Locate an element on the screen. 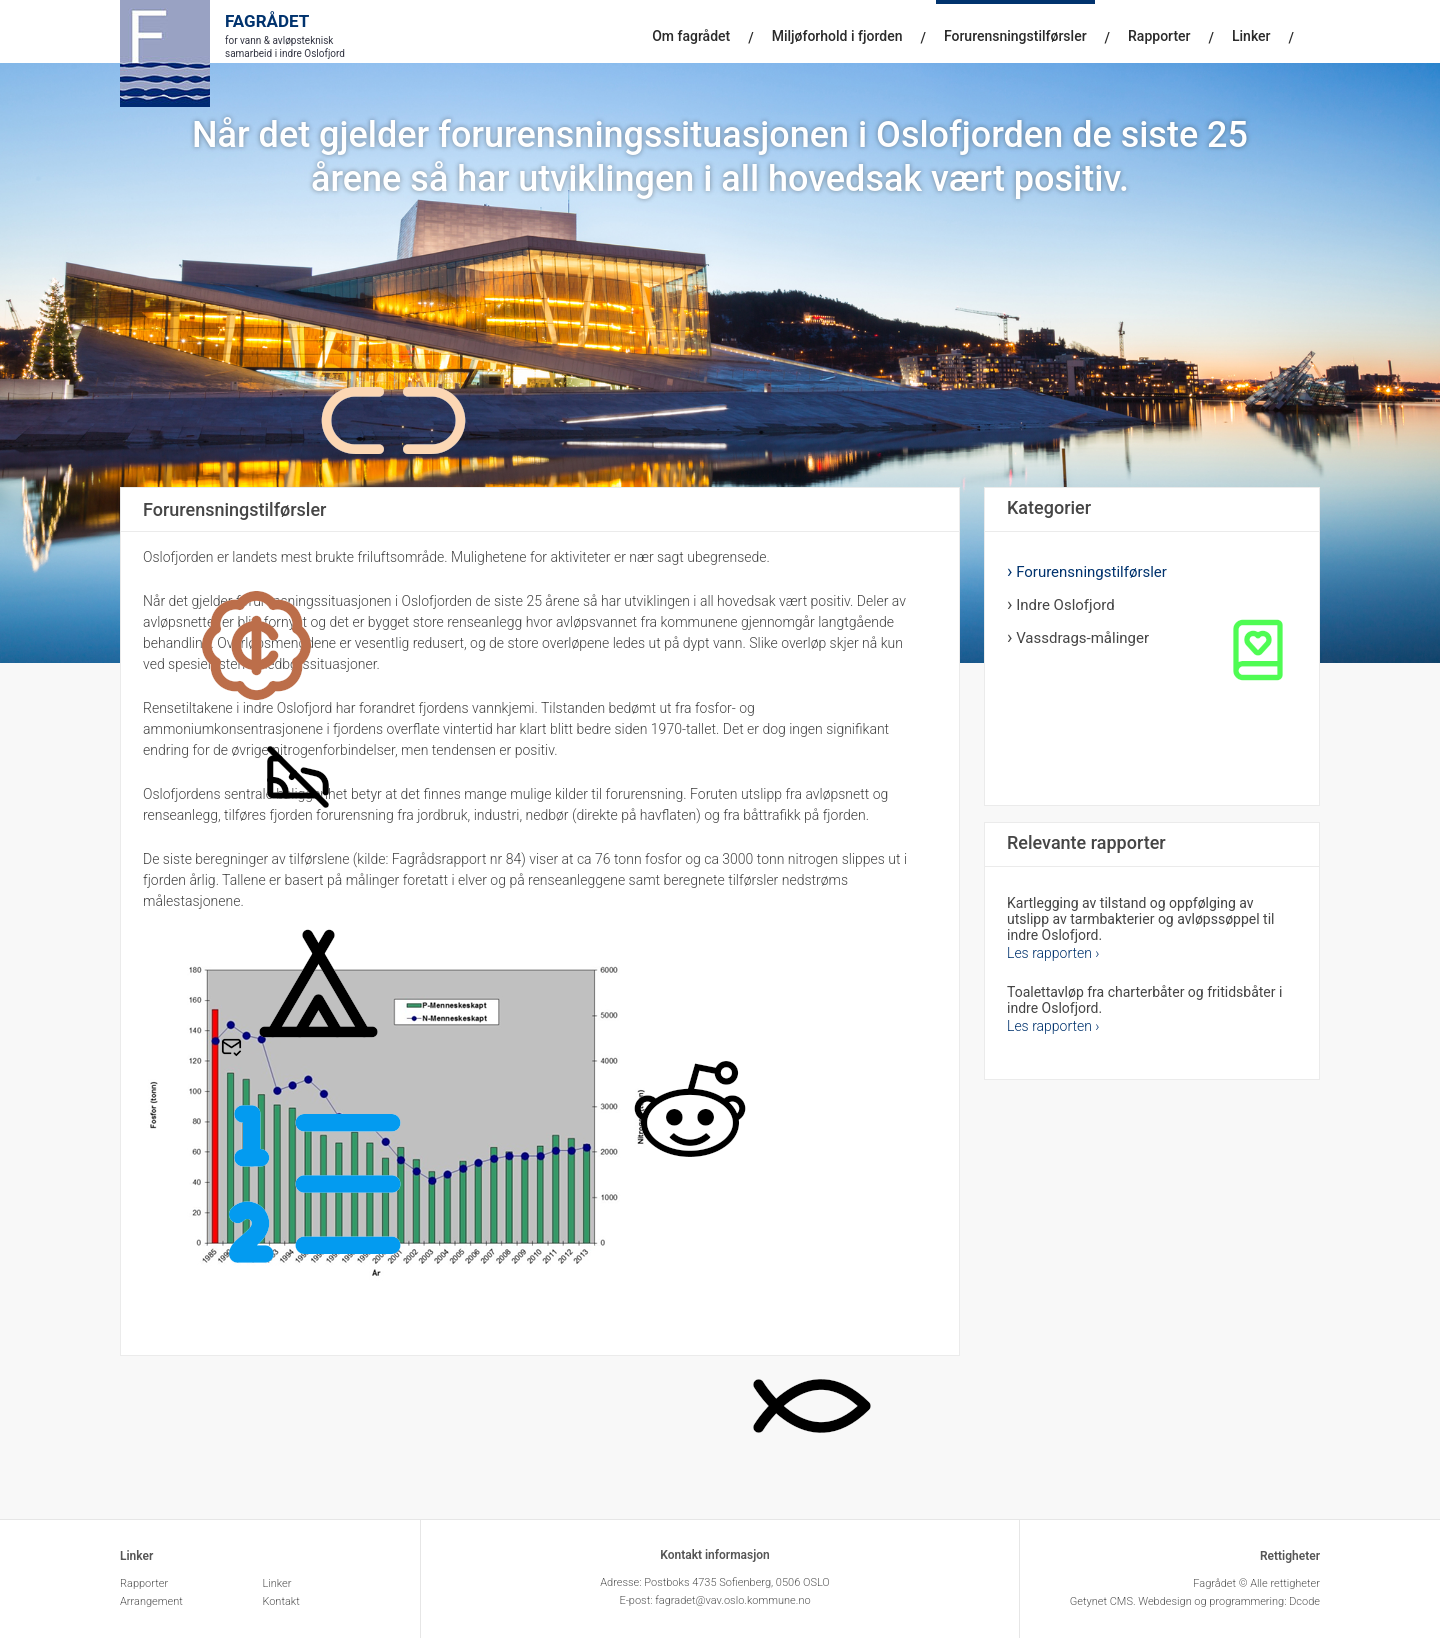 The width and height of the screenshot is (1440, 1638). email sent successfully is located at coordinates (231, 1046).